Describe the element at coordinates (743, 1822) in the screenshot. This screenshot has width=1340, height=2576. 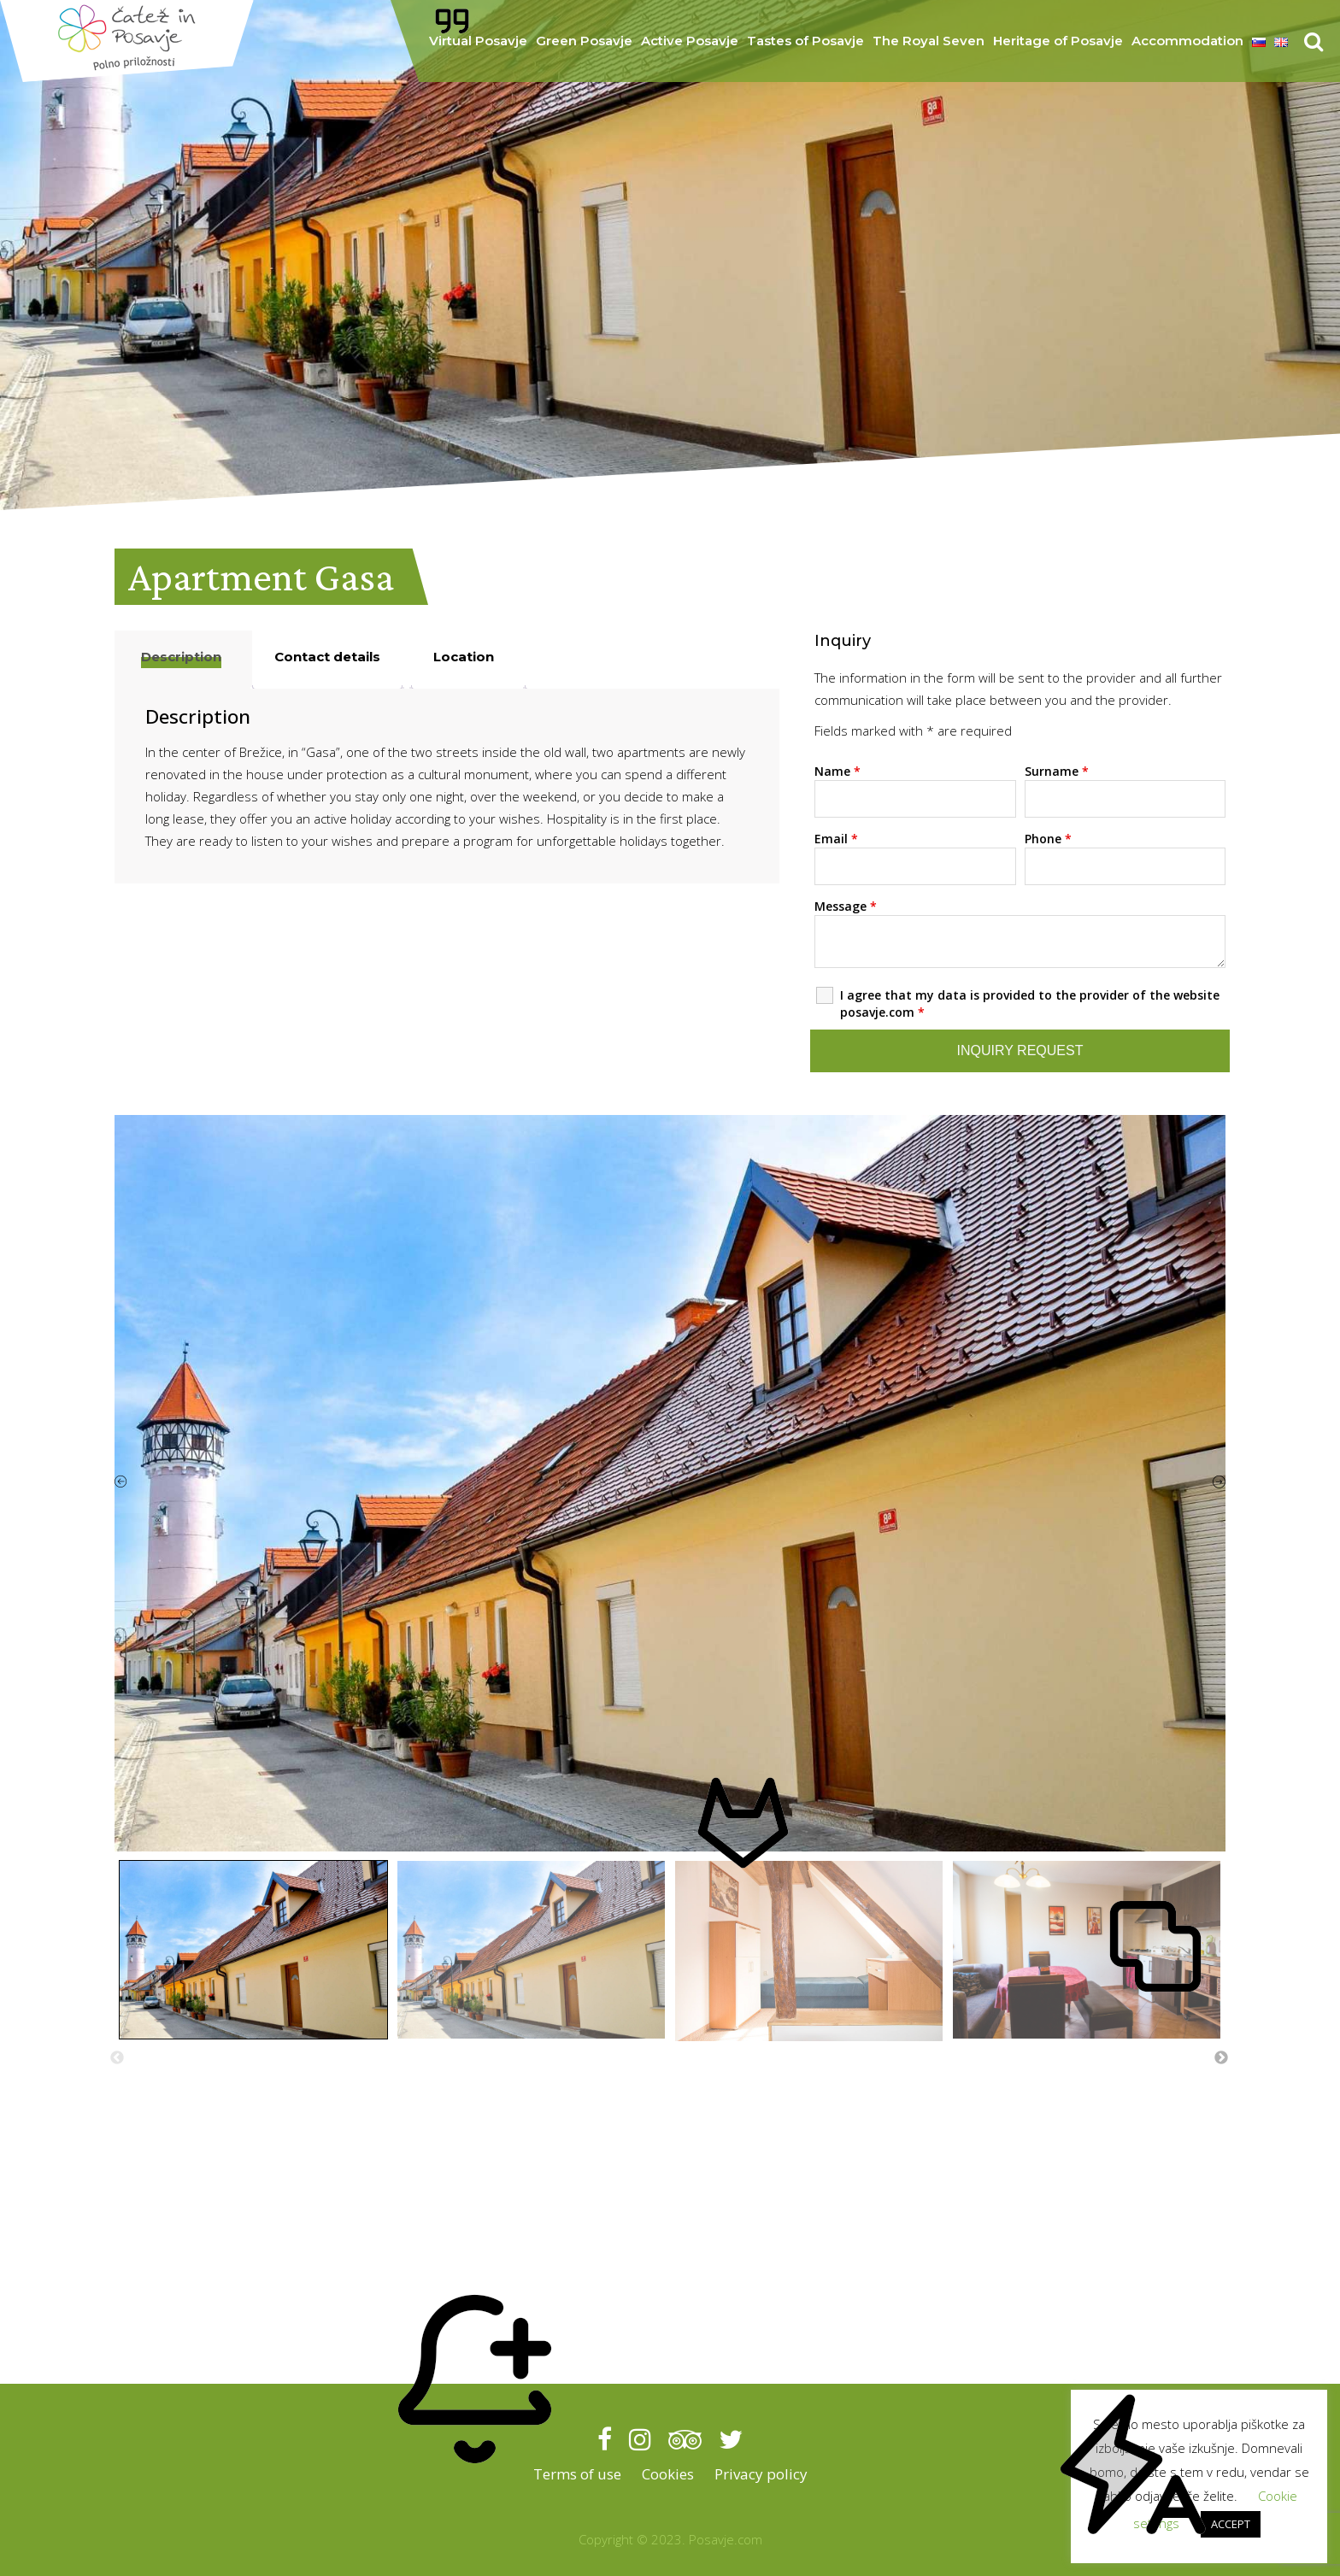
I see `link to GitLab repository` at that location.